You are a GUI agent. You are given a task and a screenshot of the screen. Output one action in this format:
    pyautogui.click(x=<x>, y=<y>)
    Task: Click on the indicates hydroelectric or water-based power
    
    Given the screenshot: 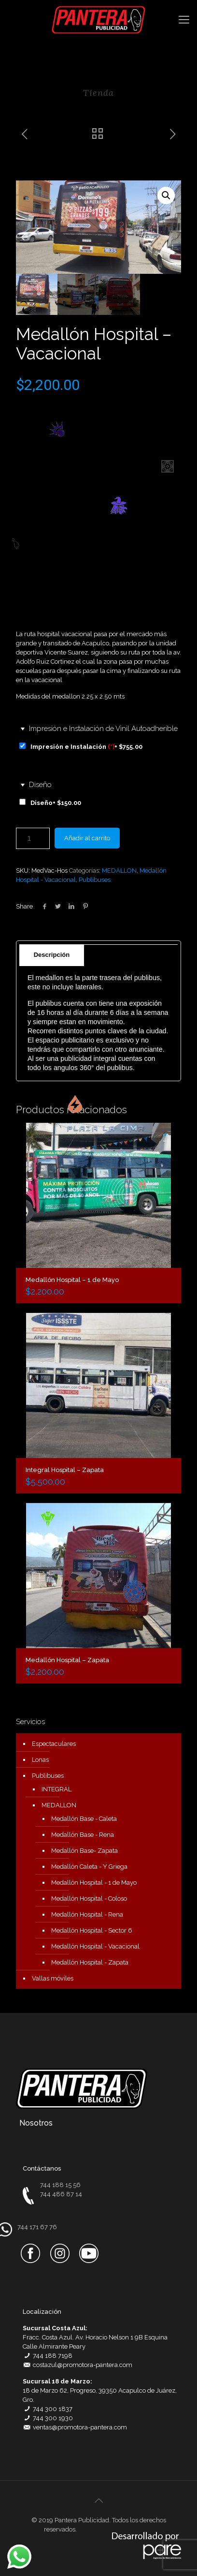 What is the action you would take?
    pyautogui.click(x=75, y=1103)
    